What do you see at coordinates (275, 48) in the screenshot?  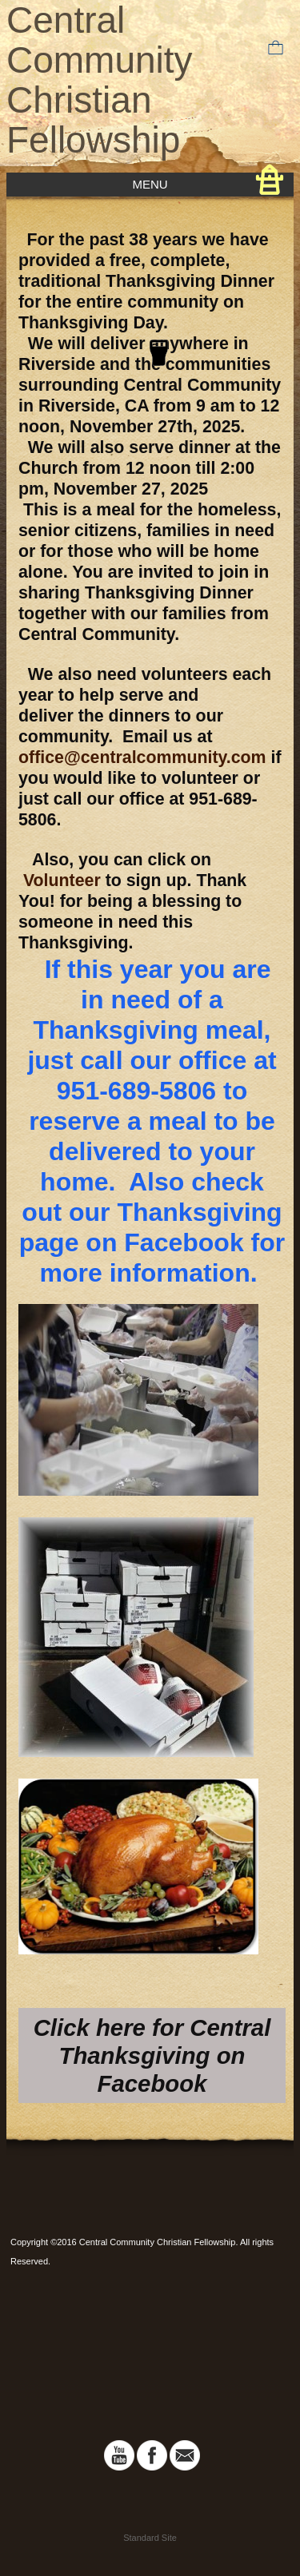 I see `view your shopping bag` at bounding box center [275, 48].